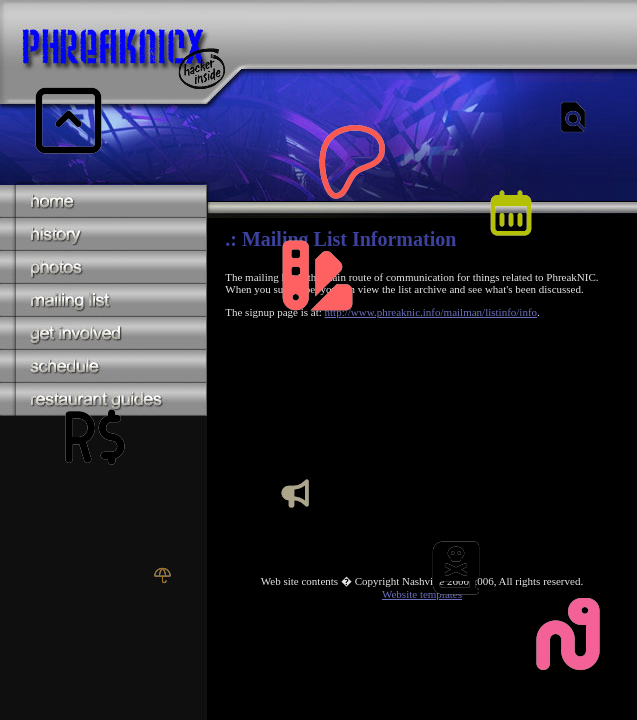  Describe the element at coordinates (573, 117) in the screenshot. I see `search within the current document` at that location.